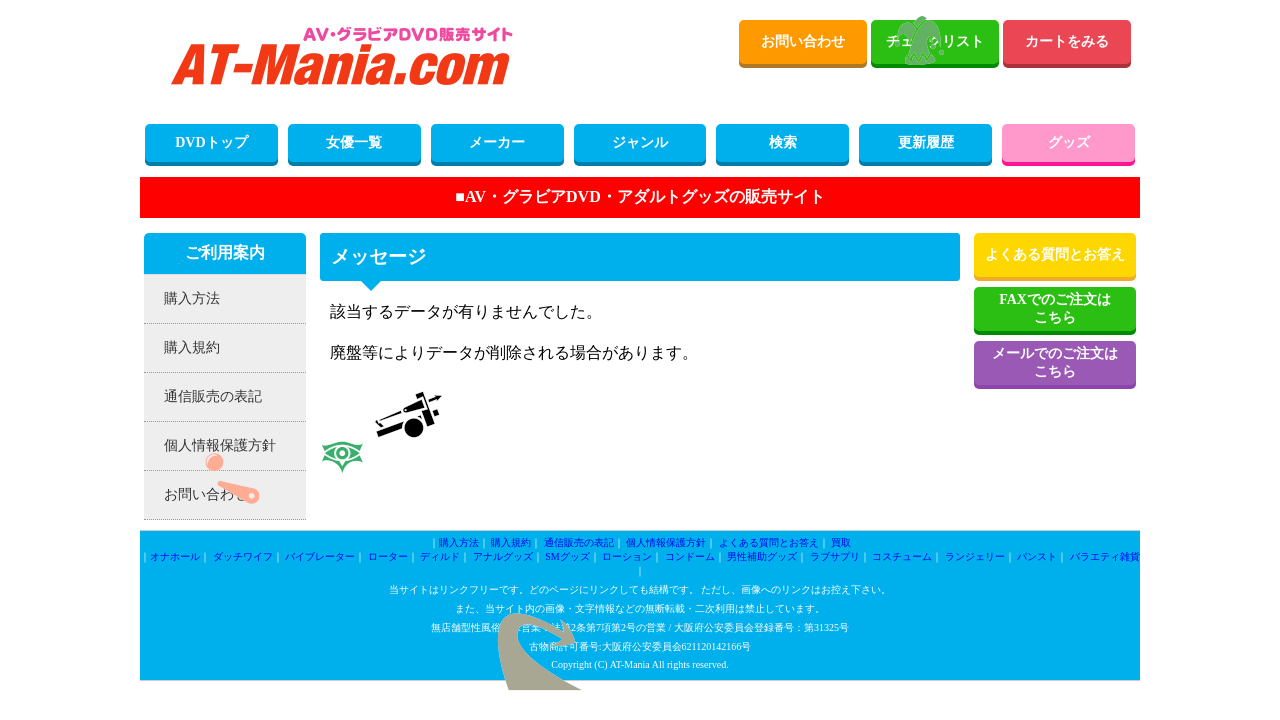  I want to click on sheikah tribe symbol from the legend of zelda series, so click(342, 455).